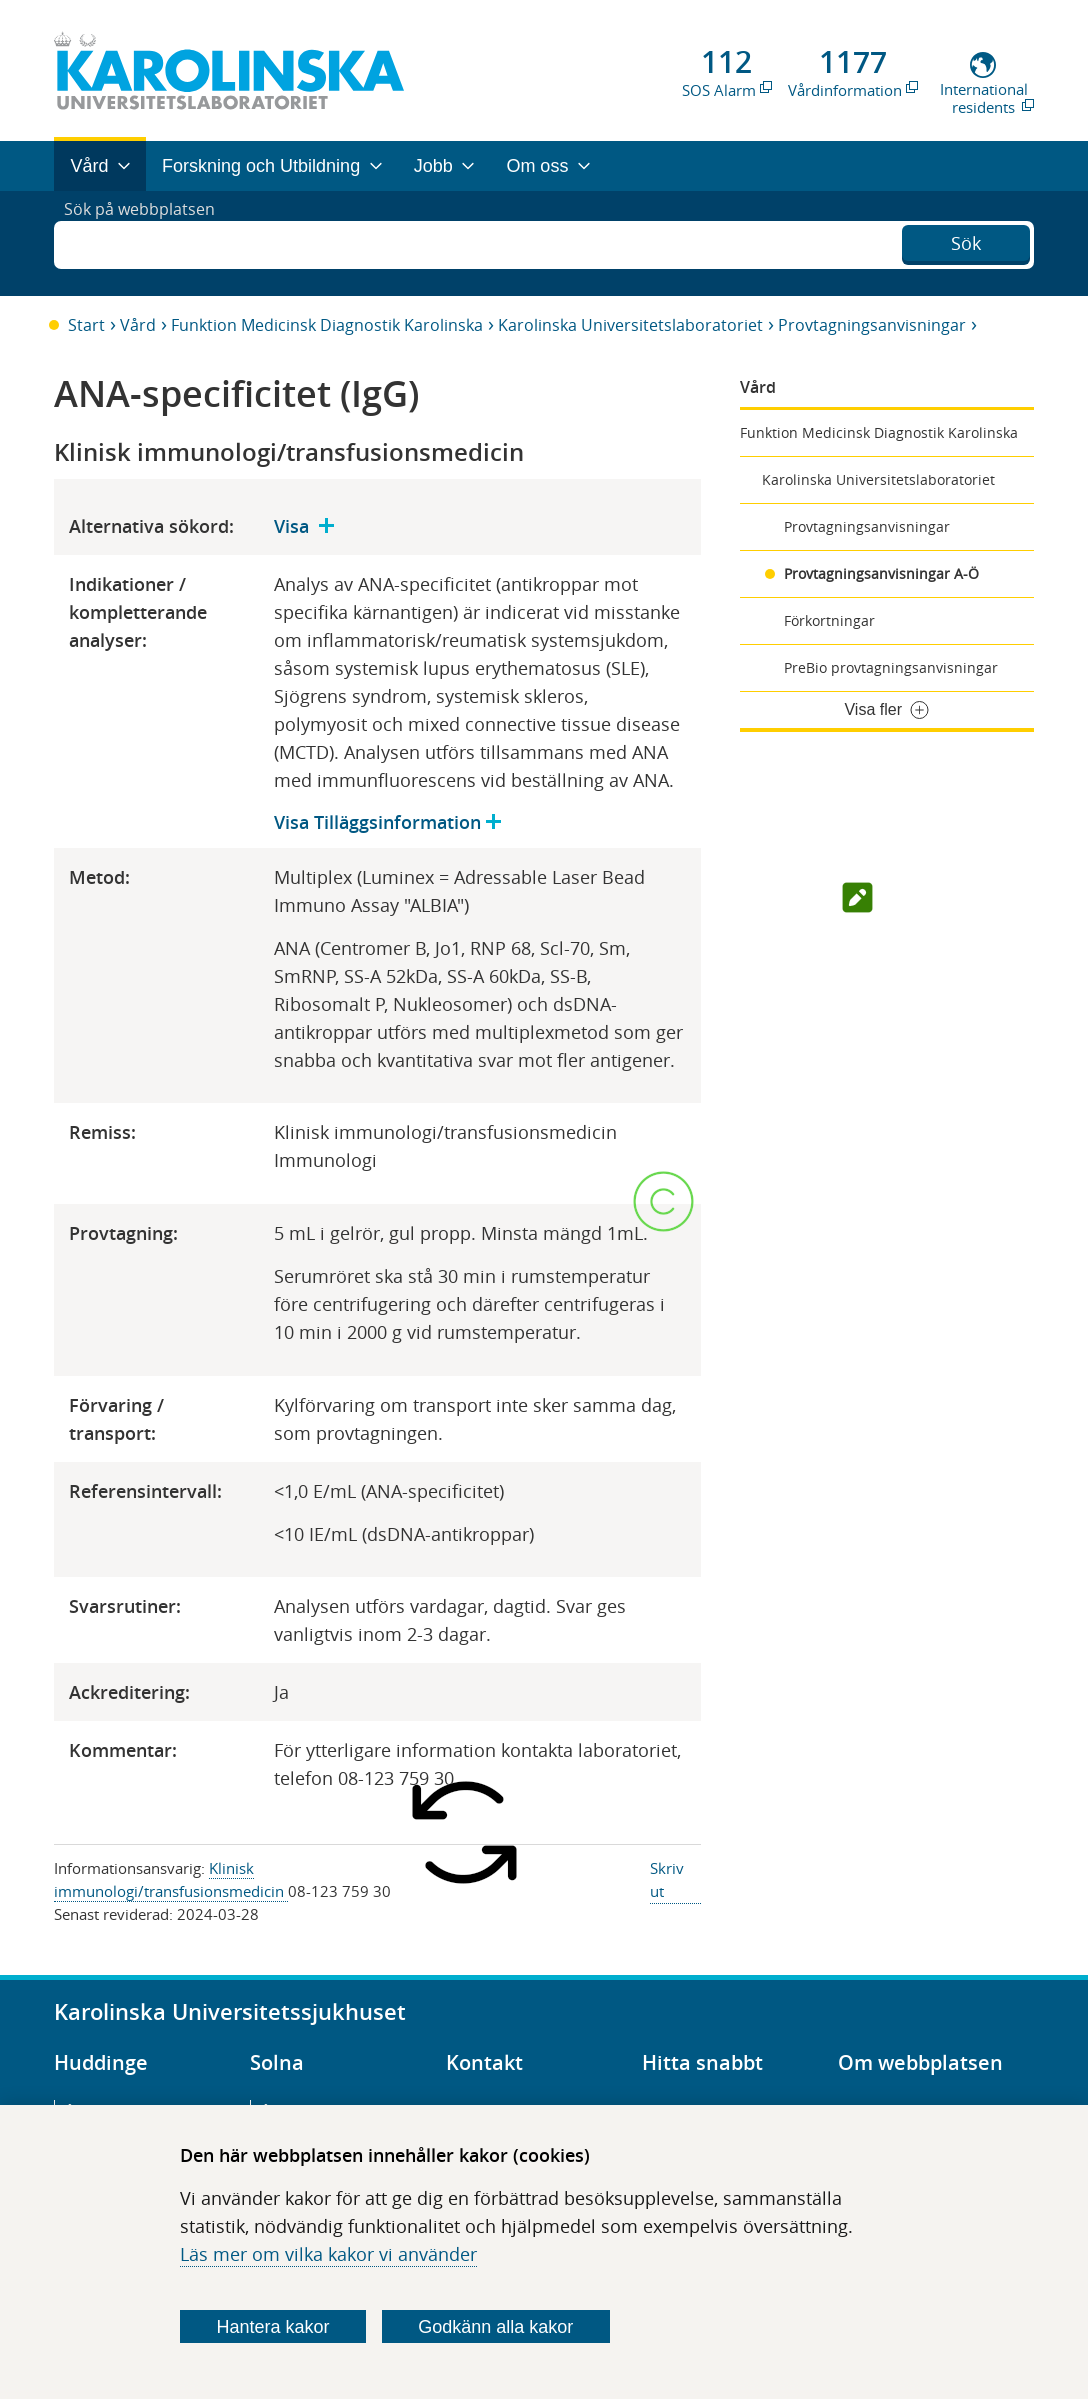  What do you see at coordinates (663, 1201) in the screenshot?
I see `indicates copyrighted content` at bounding box center [663, 1201].